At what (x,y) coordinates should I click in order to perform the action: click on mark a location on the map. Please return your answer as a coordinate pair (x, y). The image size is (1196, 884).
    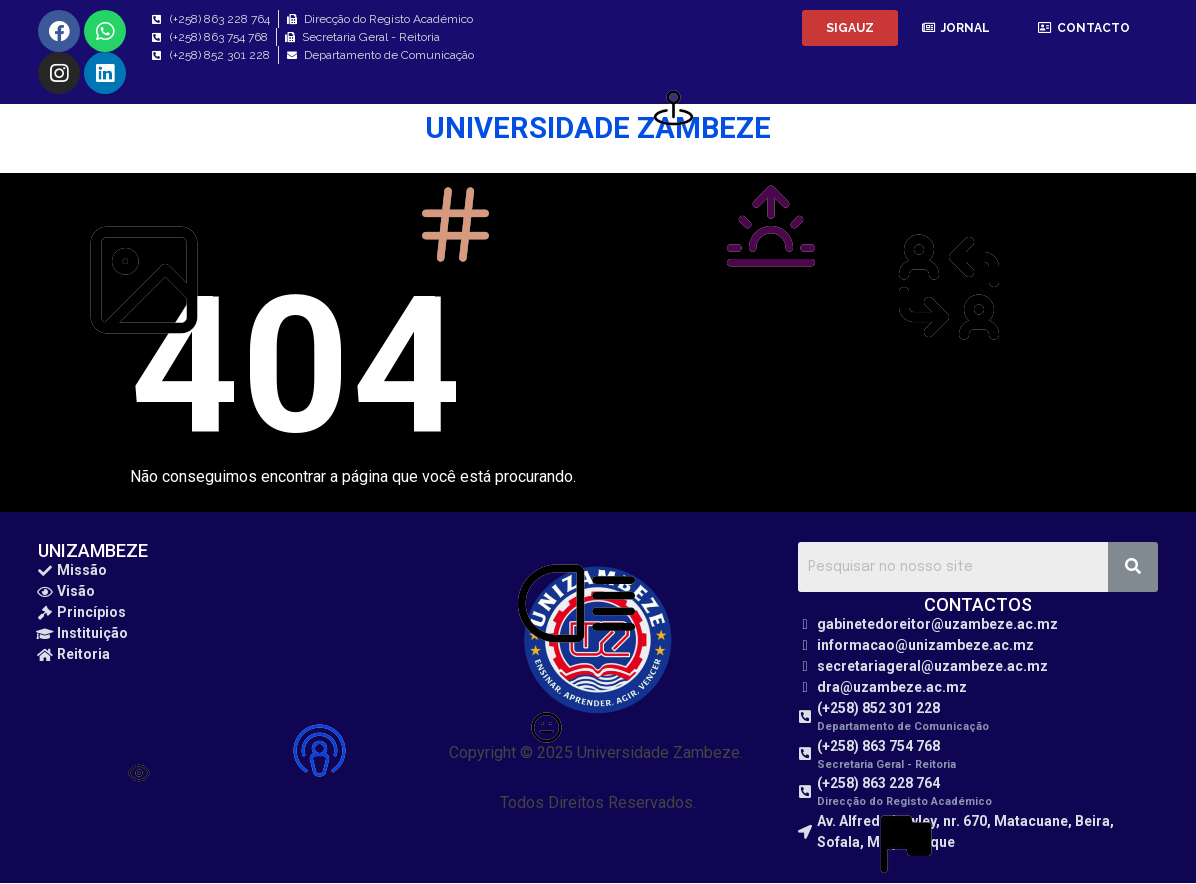
    Looking at the image, I should click on (673, 108).